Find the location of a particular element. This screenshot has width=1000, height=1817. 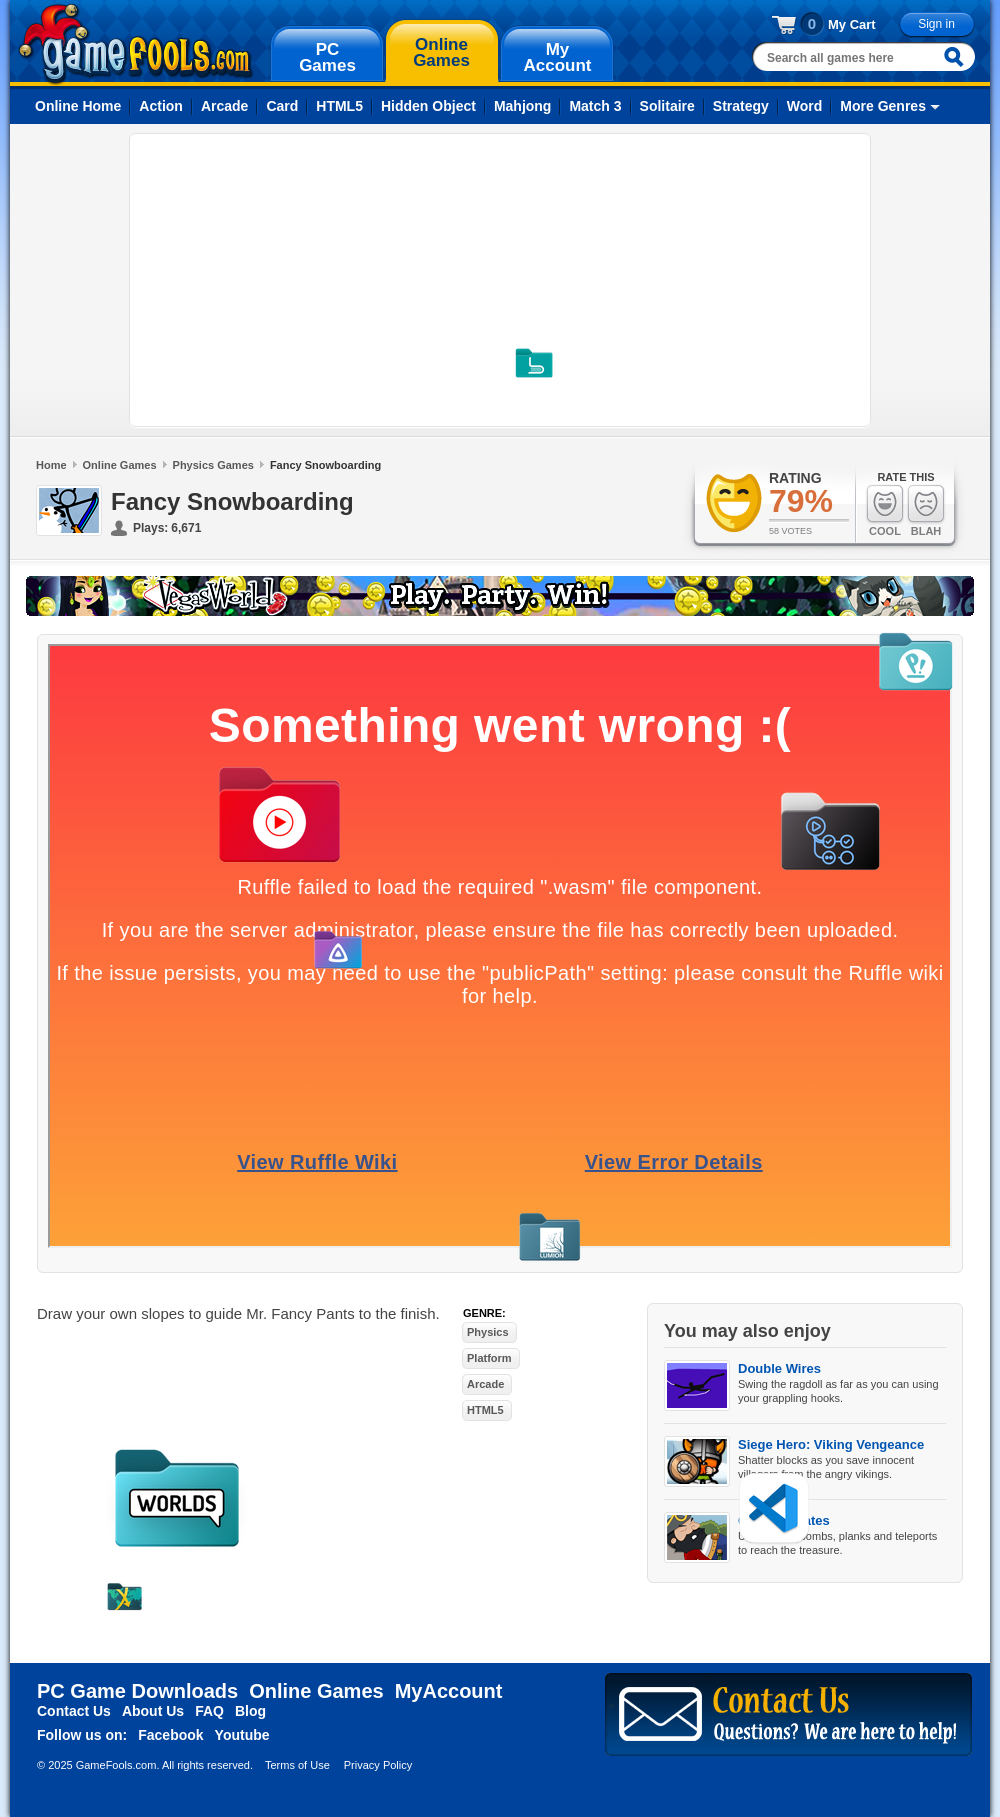

open vrchat worlds folder is located at coordinates (176, 1501).